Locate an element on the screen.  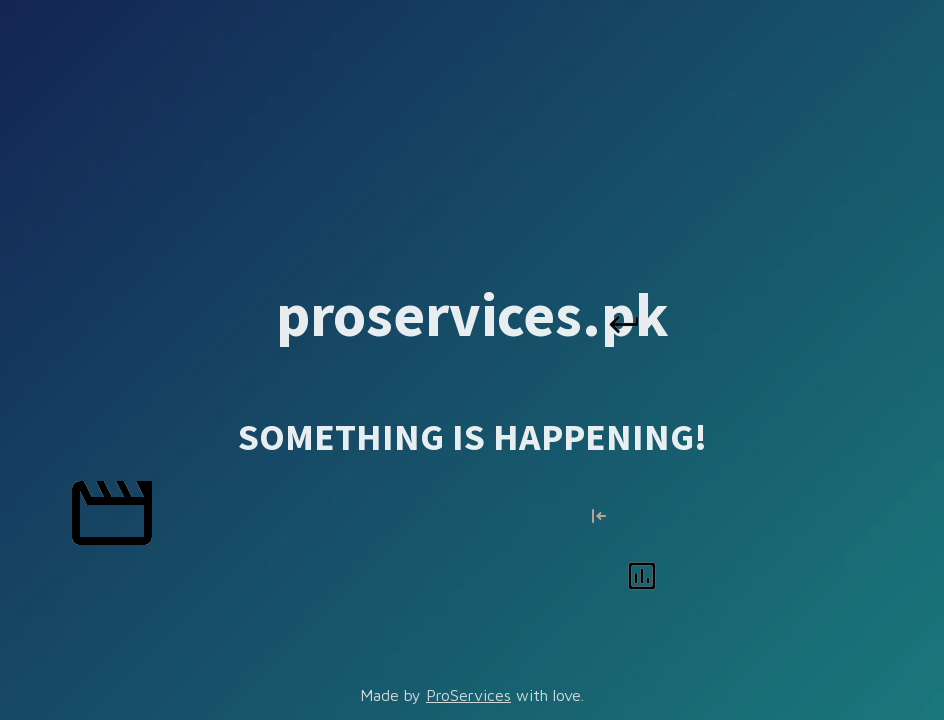
access video or movie content is located at coordinates (112, 513).